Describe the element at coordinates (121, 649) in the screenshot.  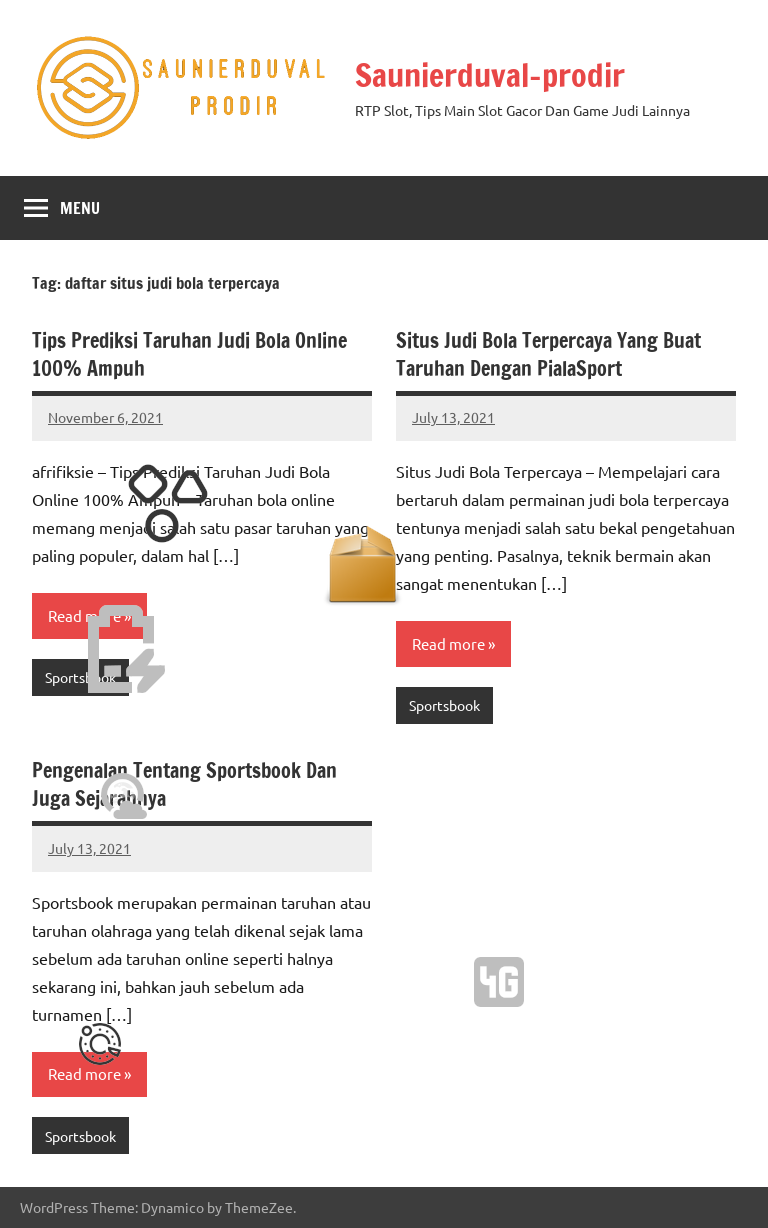
I see `indicates battery is low but currently charging` at that location.